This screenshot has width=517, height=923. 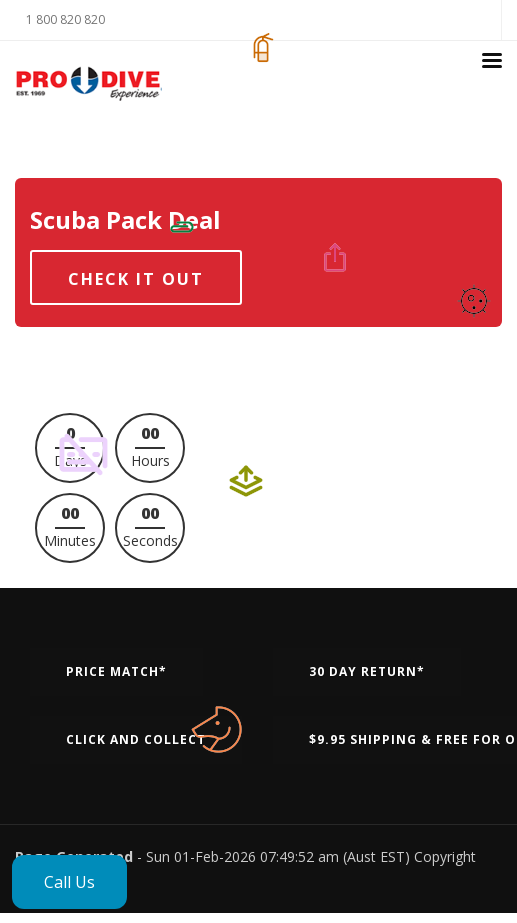 I want to click on access fire safety information, so click(x=262, y=48).